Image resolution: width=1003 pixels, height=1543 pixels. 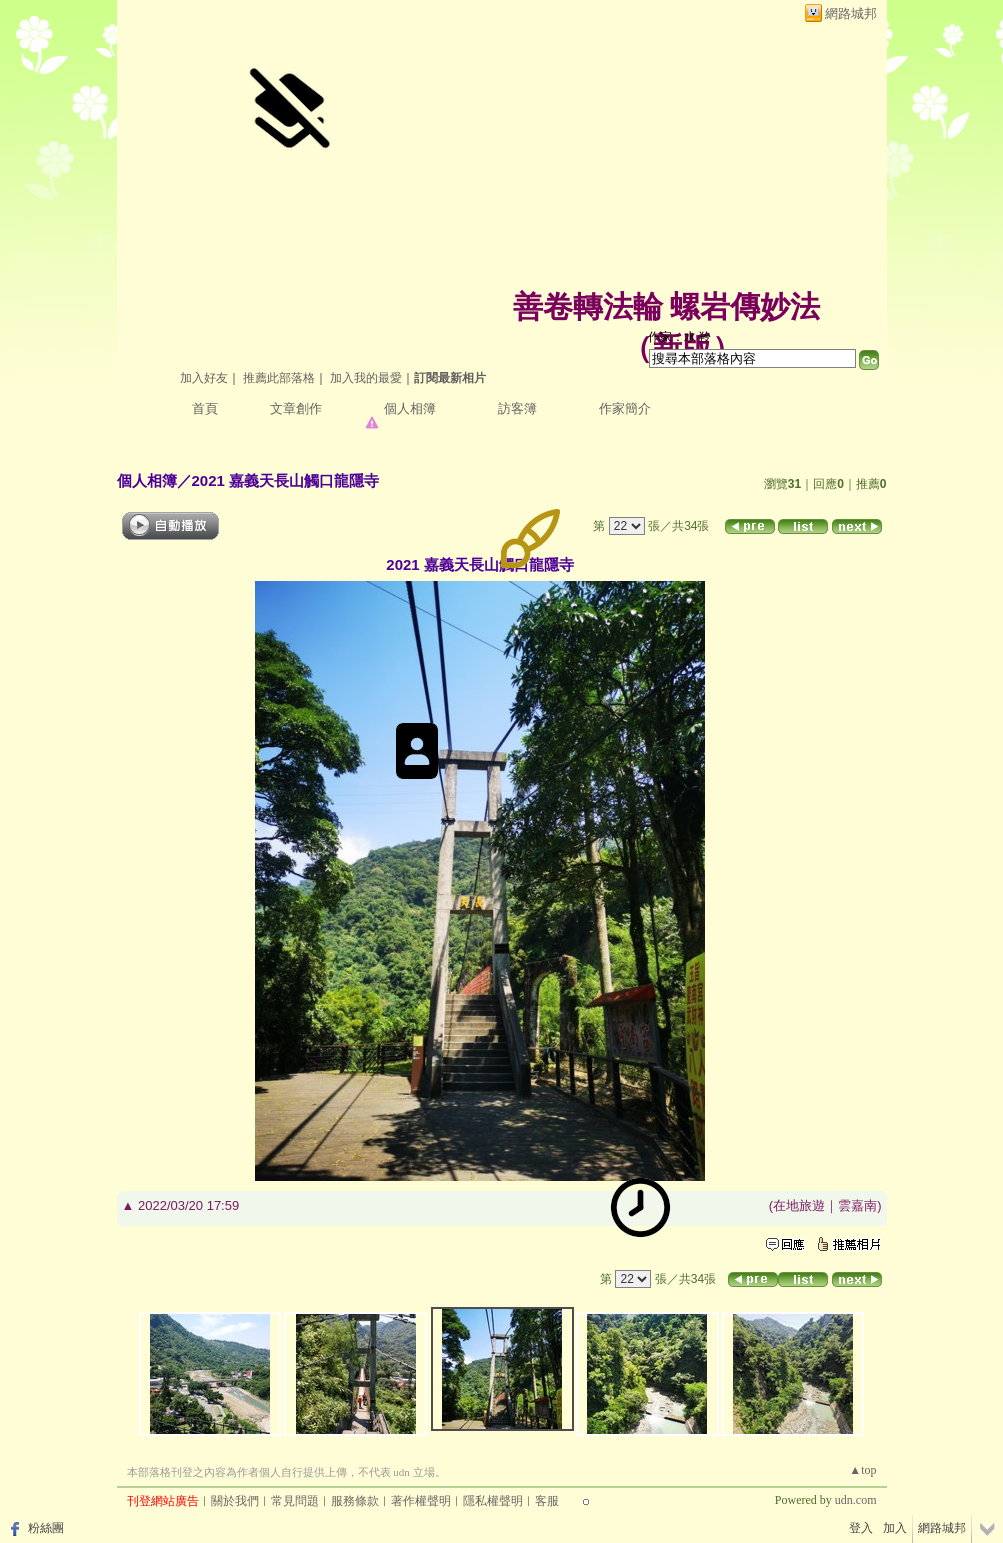 What do you see at coordinates (289, 112) in the screenshot?
I see `clear all map layers` at bounding box center [289, 112].